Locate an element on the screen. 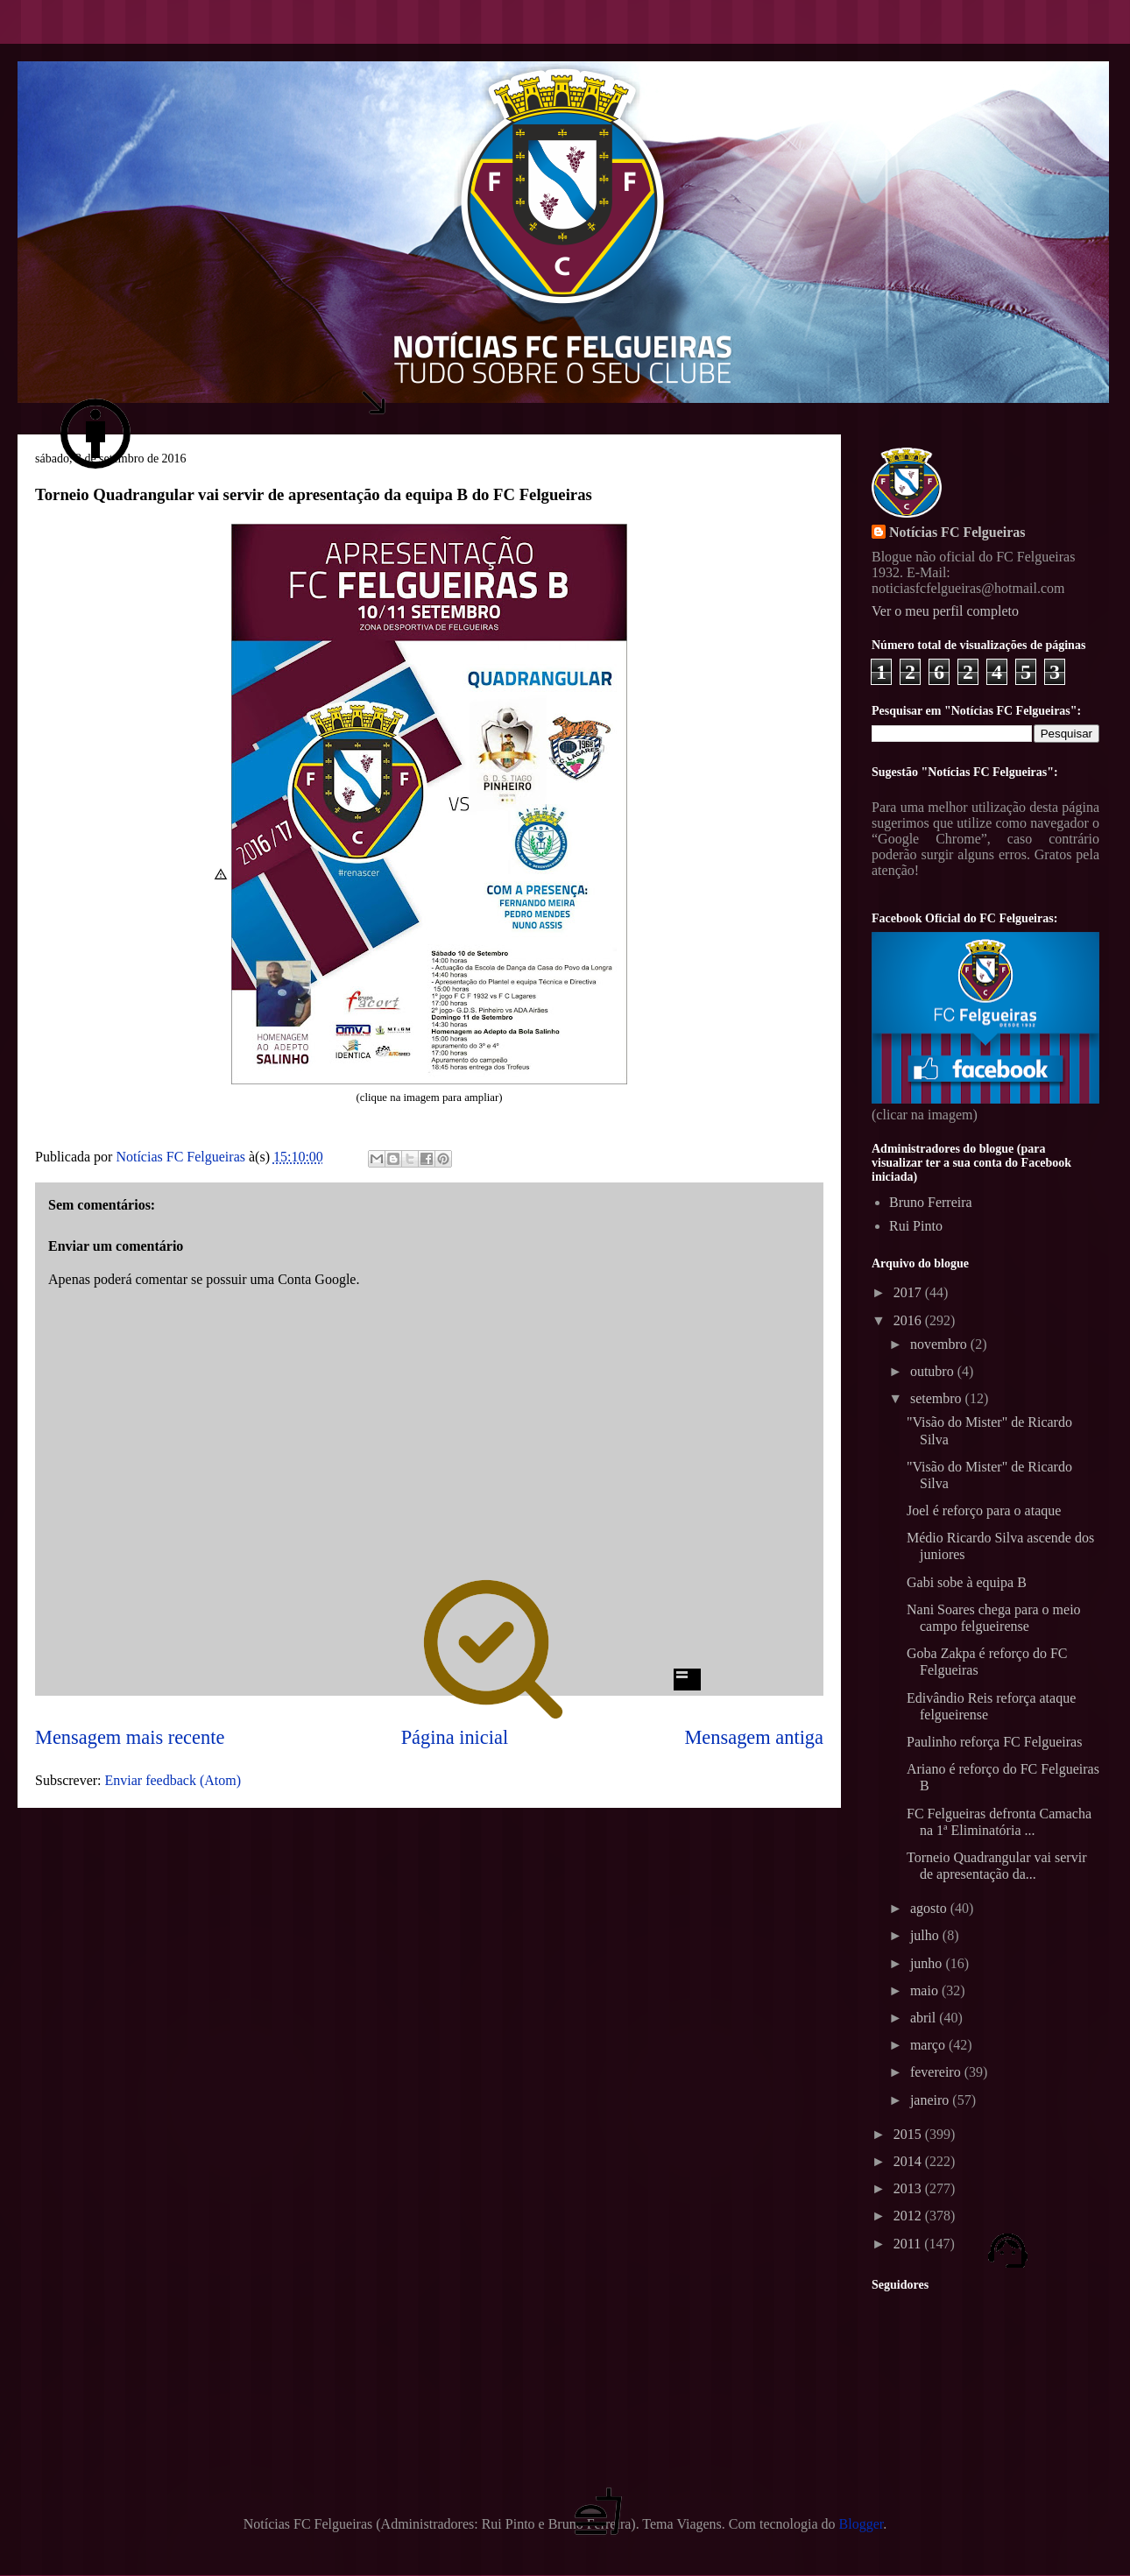 The image size is (1130, 2576). find nearby fast food restaurants is located at coordinates (598, 2511).